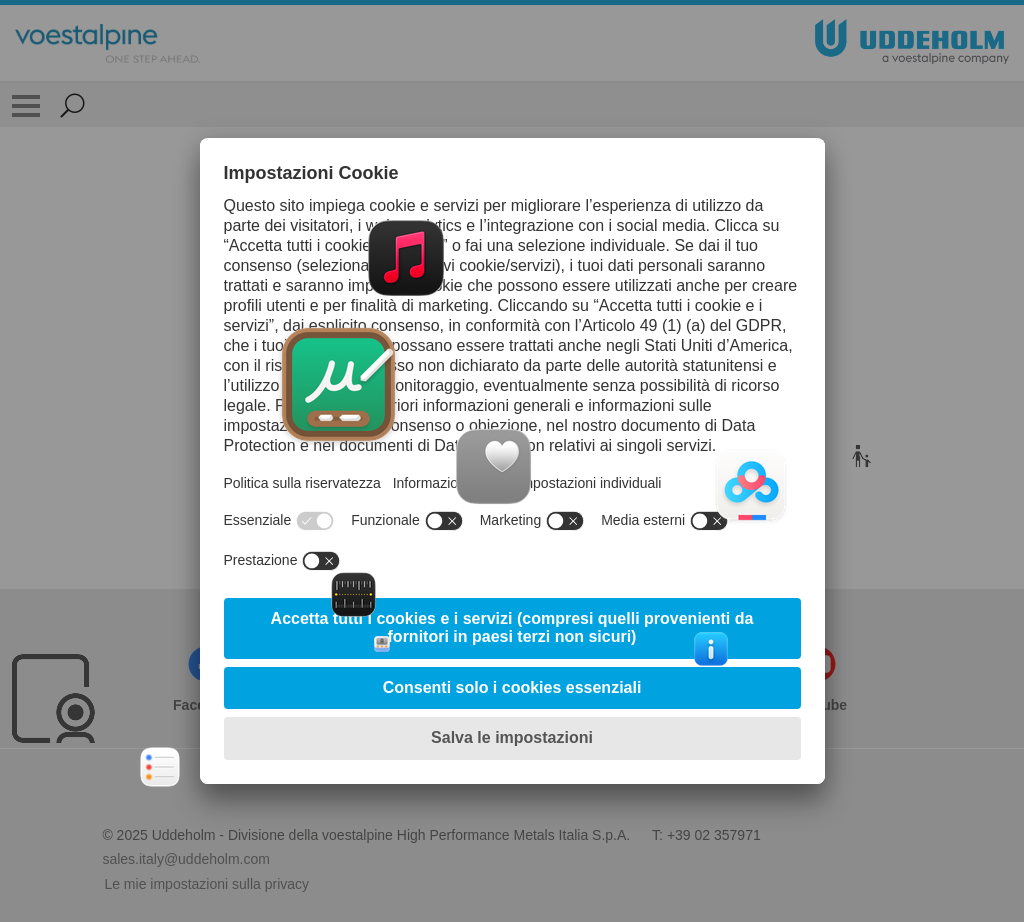 This screenshot has height=922, width=1024. I want to click on open the Health app, so click(493, 466).